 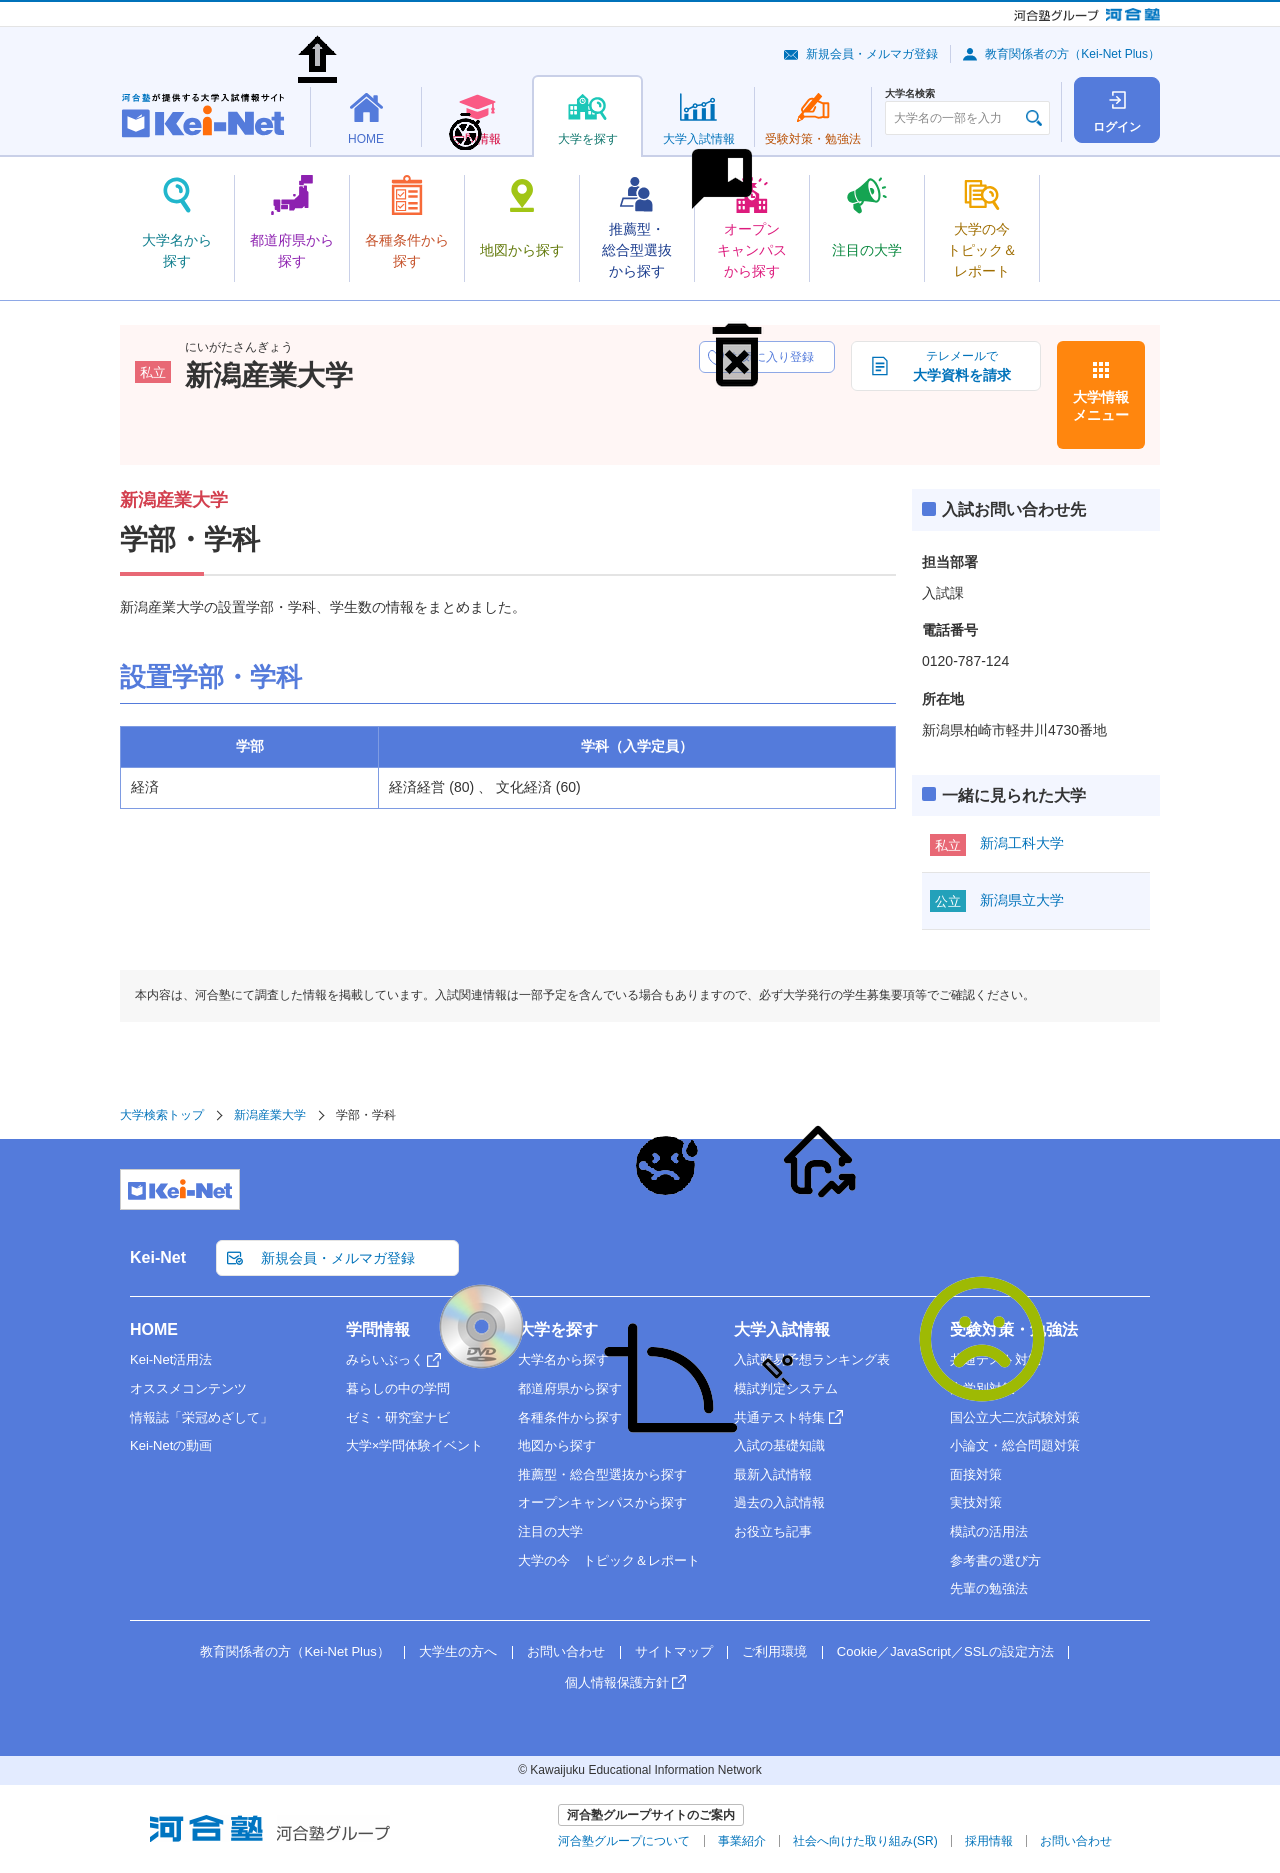 I want to click on report feeling unwell or sick, so click(x=665, y=1165).